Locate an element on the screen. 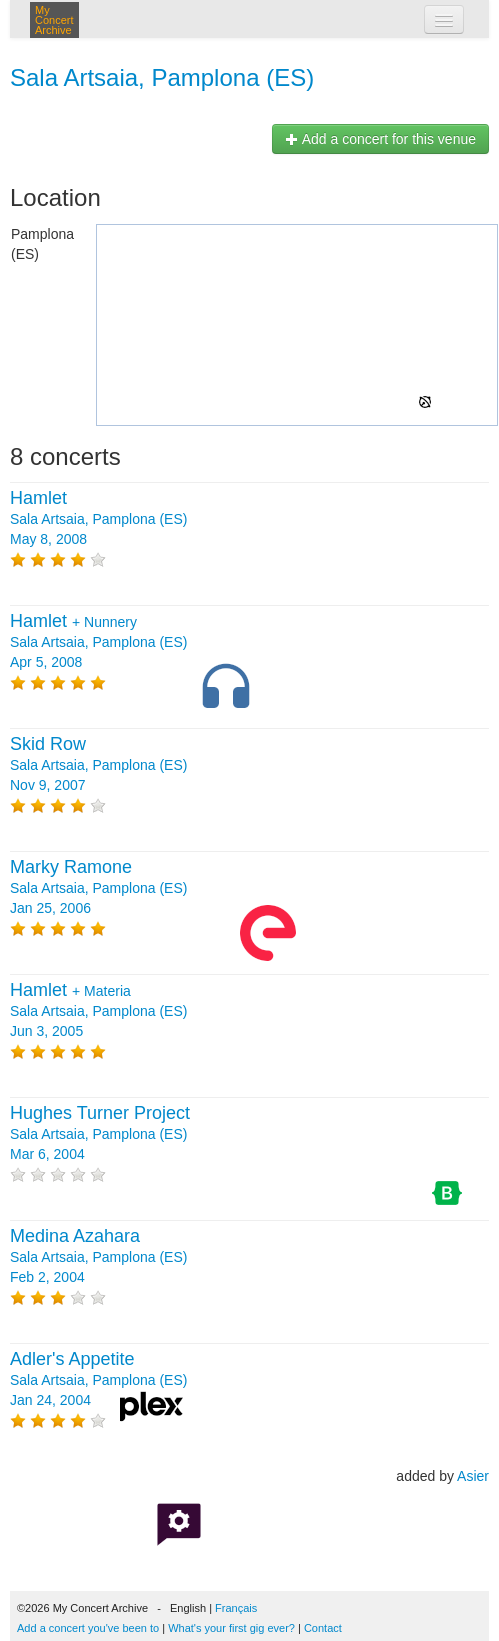 This screenshot has height=1641, width=499. view notifications is located at coordinates (425, 402).